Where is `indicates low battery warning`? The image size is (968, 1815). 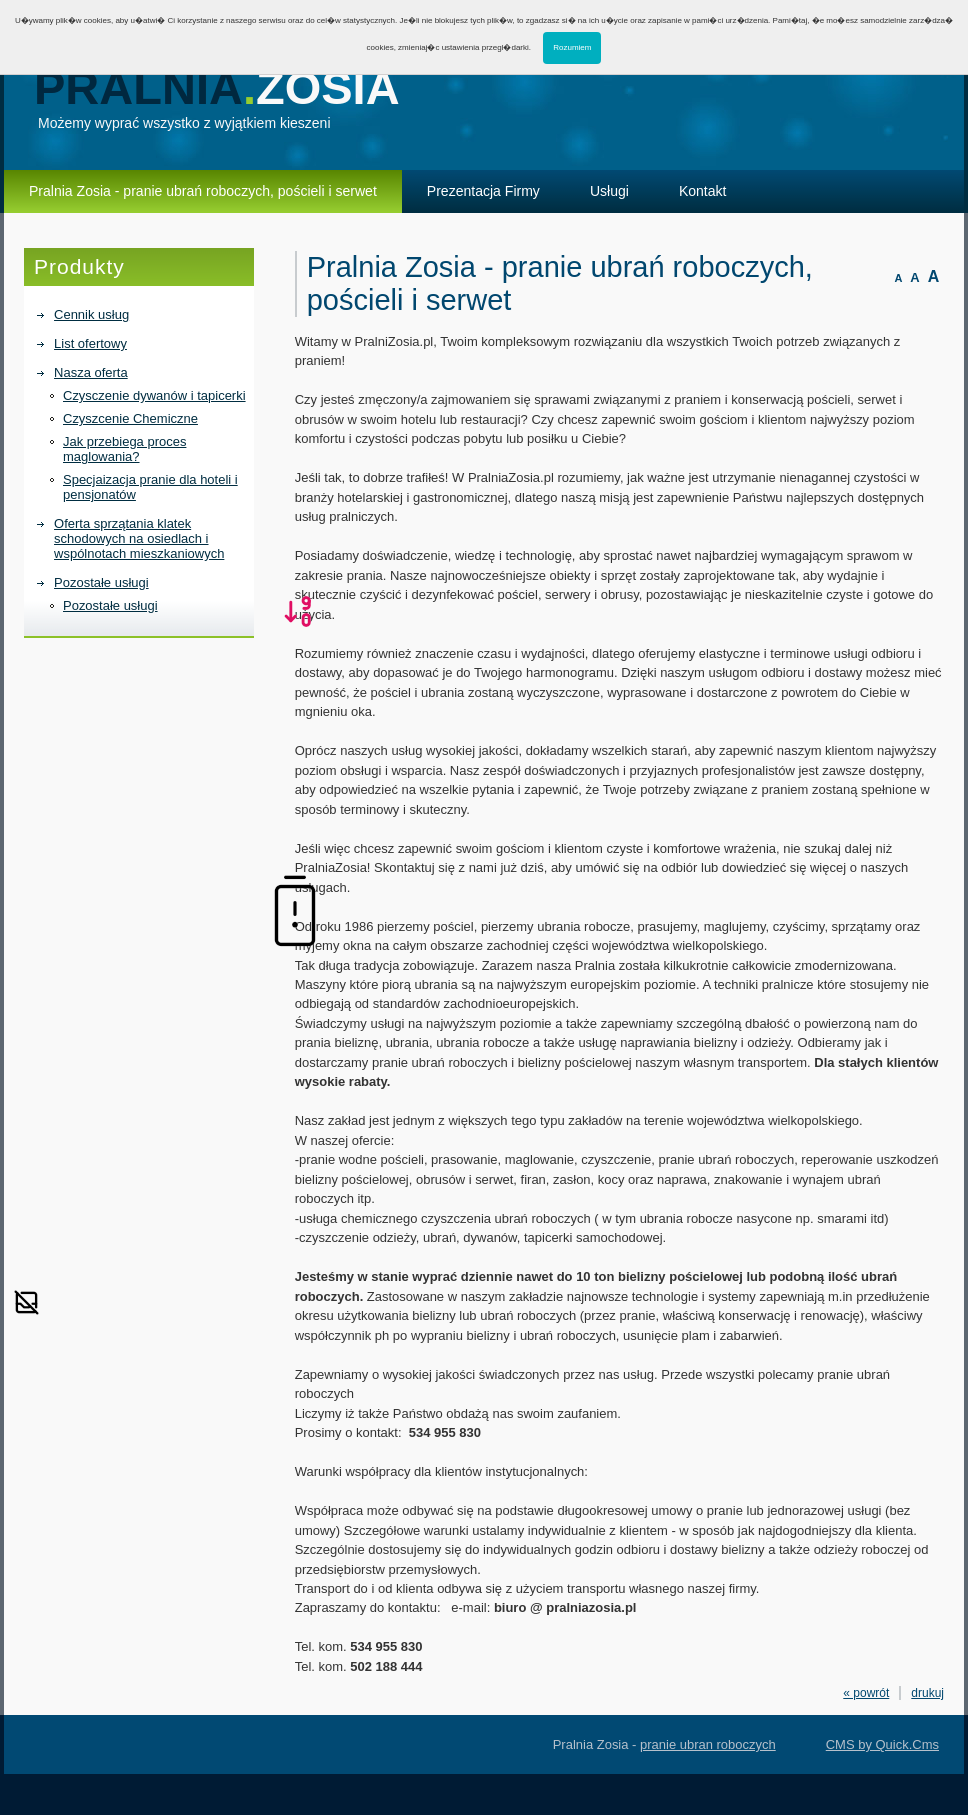
indicates low battery warning is located at coordinates (295, 912).